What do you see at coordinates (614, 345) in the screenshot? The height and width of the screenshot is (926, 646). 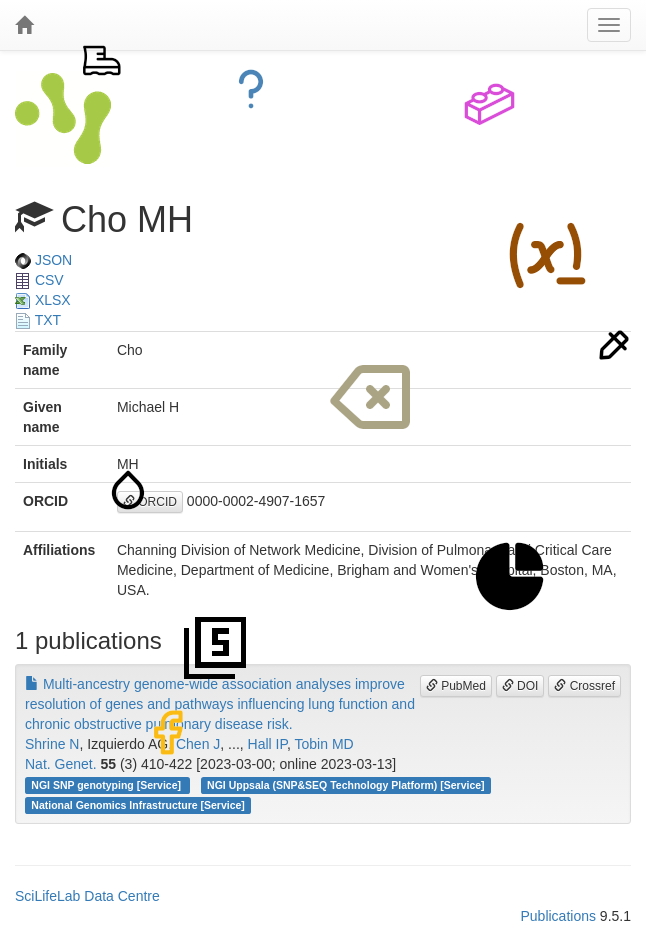 I see `select a color from the canvas` at bounding box center [614, 345].